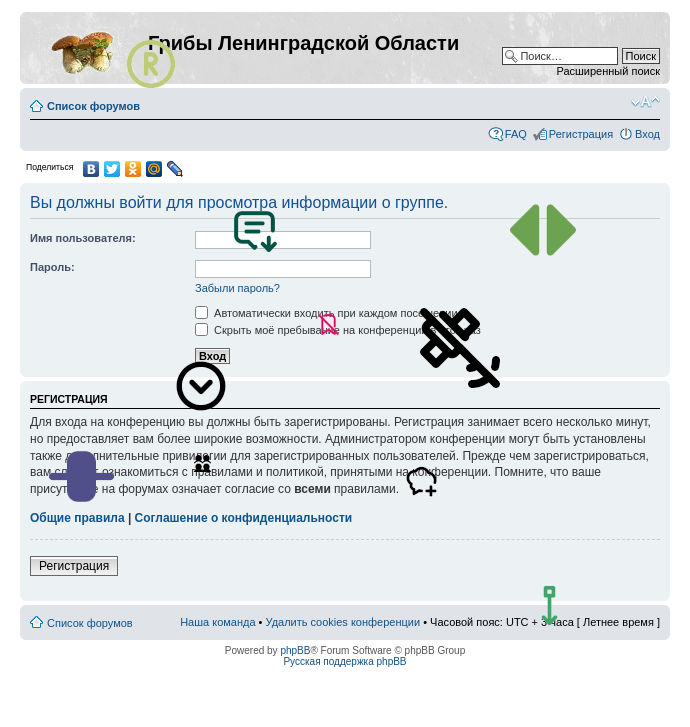 Image resolution: width=690 pixels, height=727 pixels. Describe the element at coordinates (328, 324) in the screenshot. I see `remove item from bookmarks` at that location.